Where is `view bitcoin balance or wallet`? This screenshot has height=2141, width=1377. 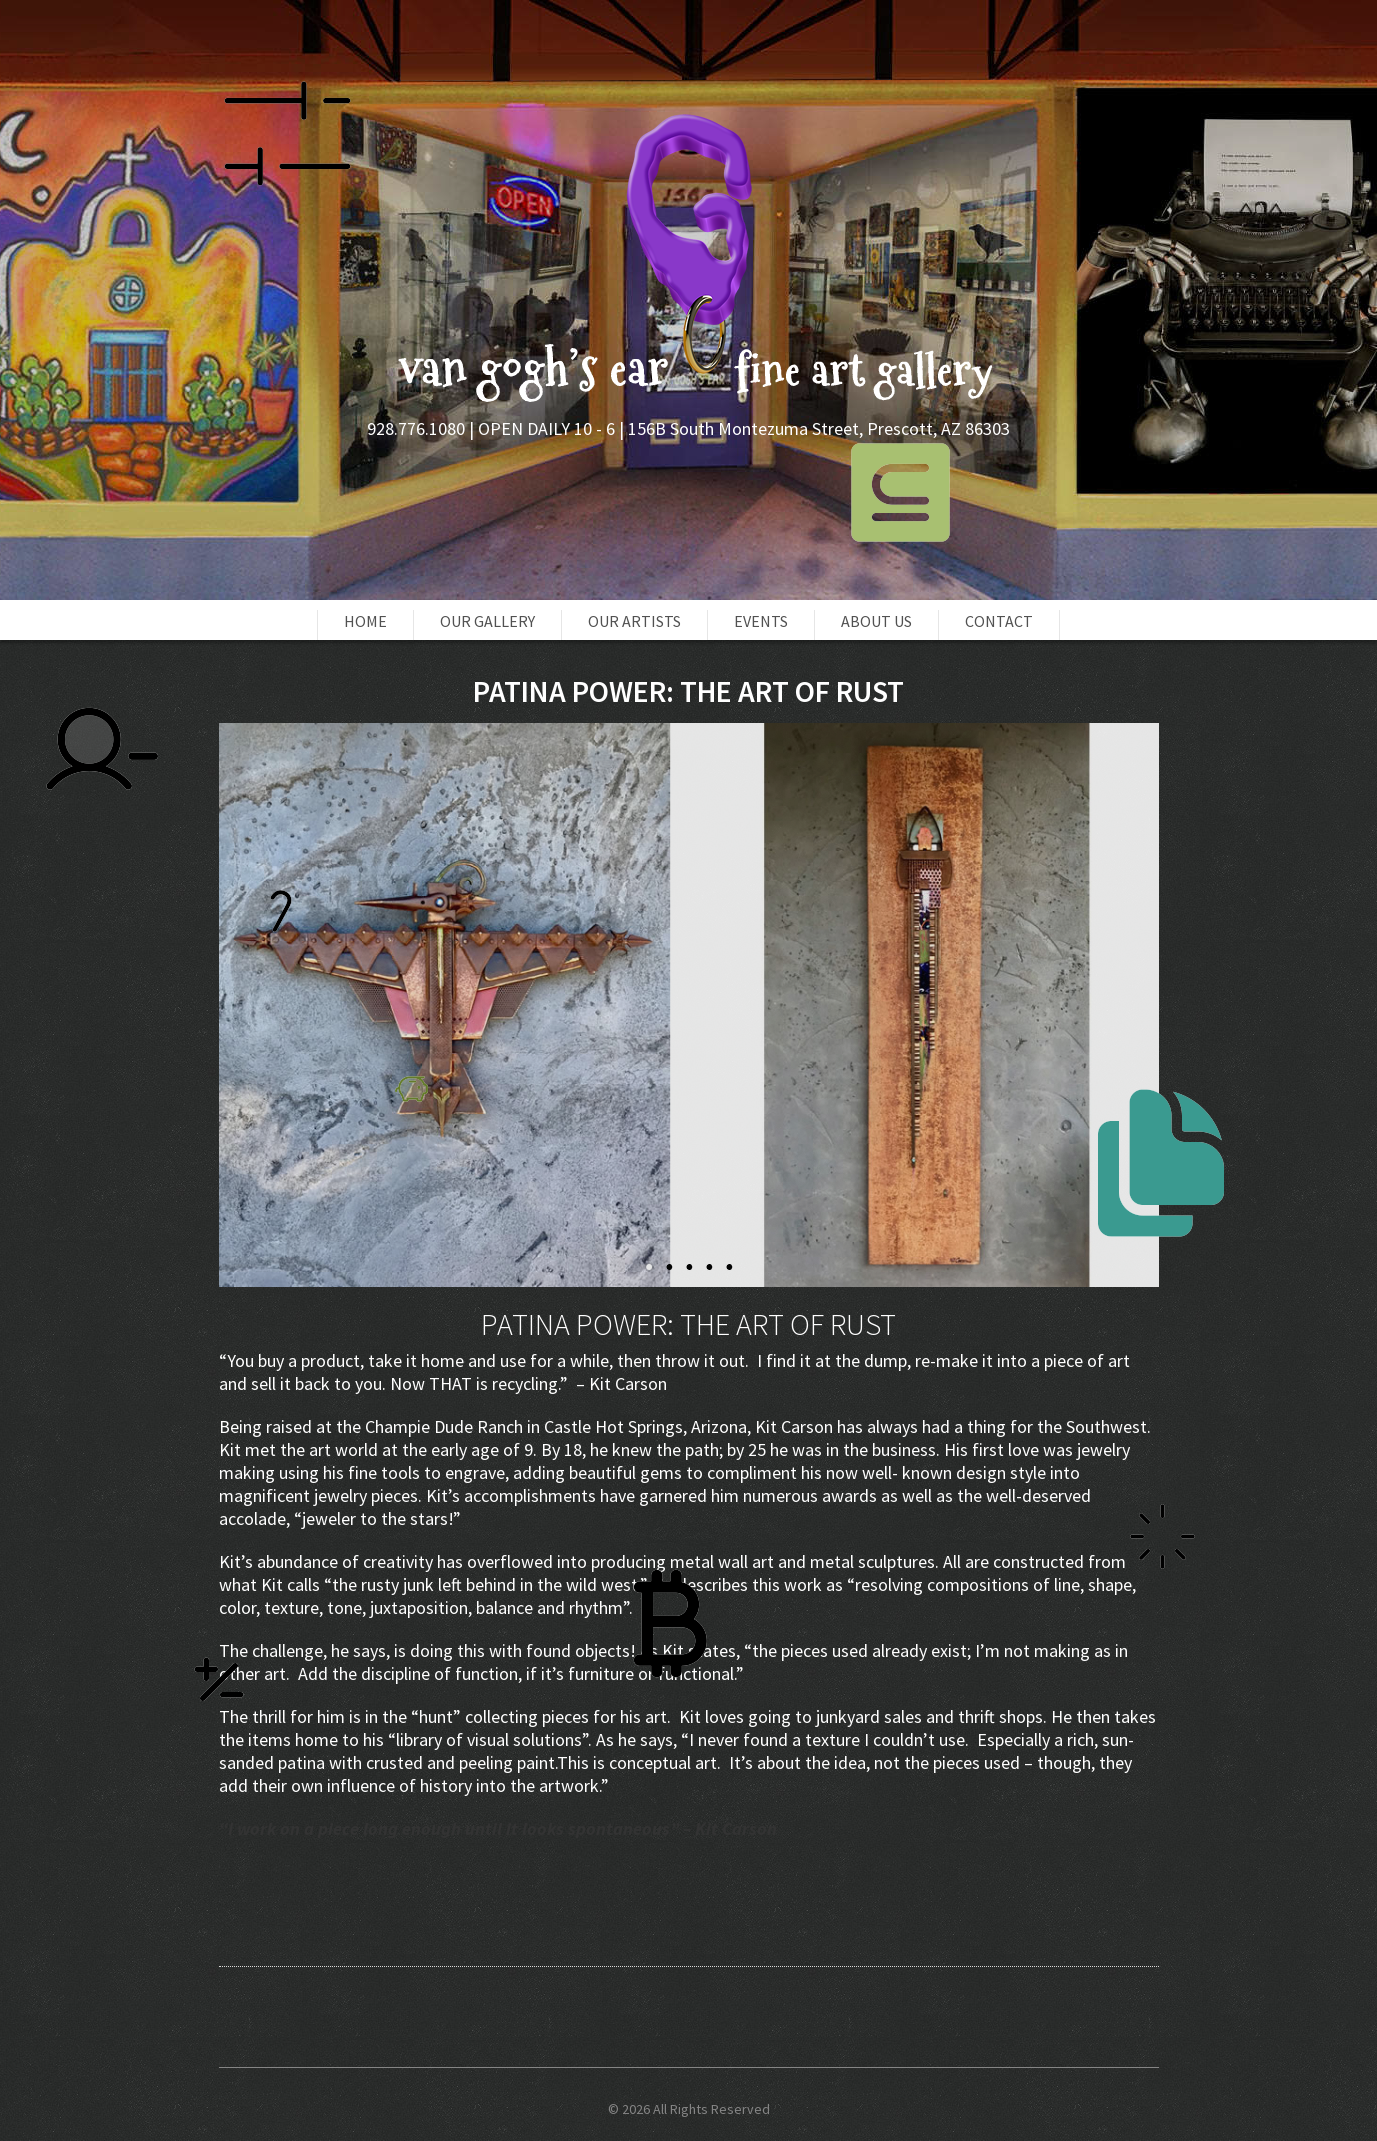 view bitcoin balance or wallet is located at coordinates (666, 1625).